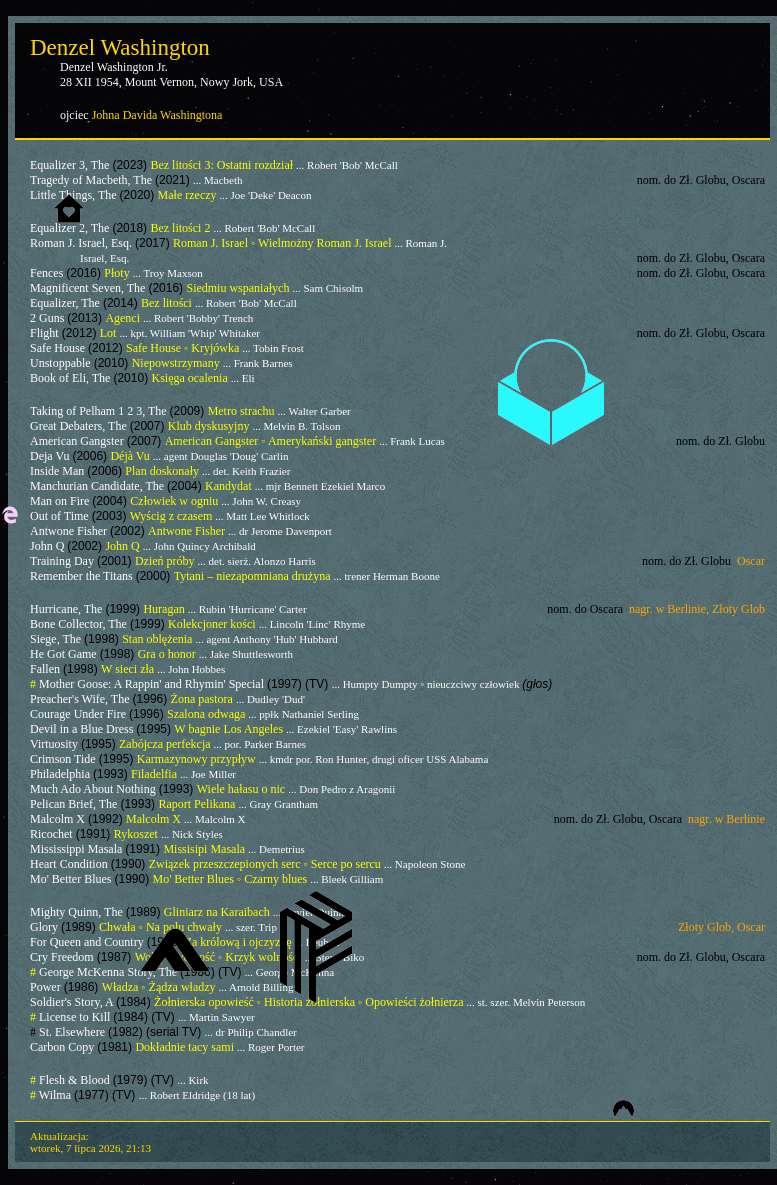 The width and height of the screenshot is (777, 1185). I want to click on access your favorite or loved home, so click(69, 210).